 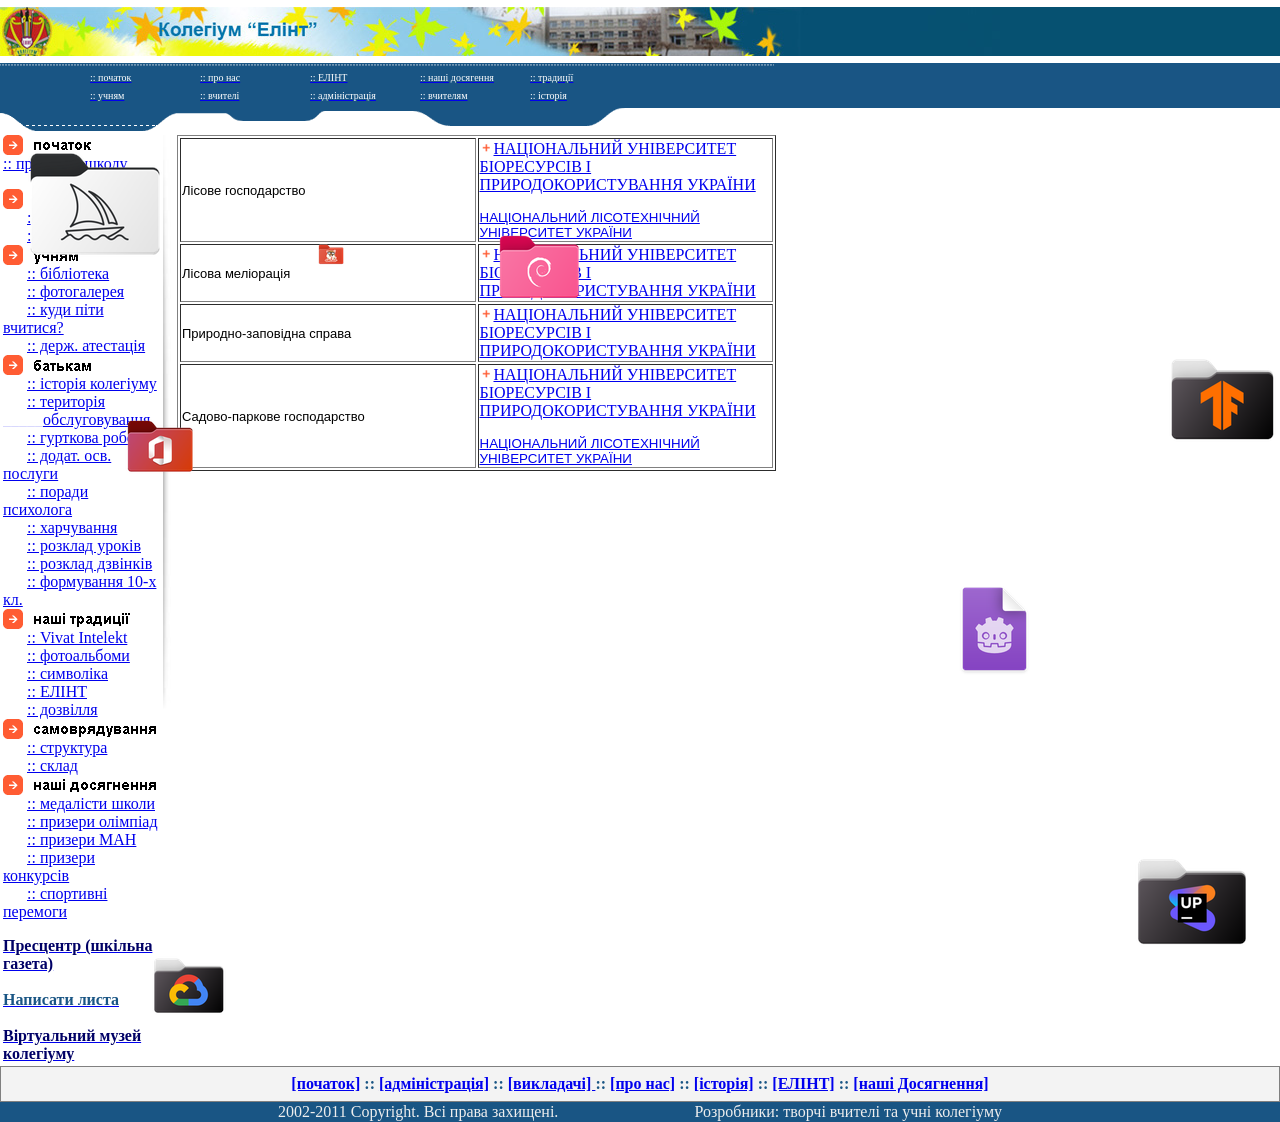 I want to click on folder containing Ember.js project files, so click(x=331, y=255).